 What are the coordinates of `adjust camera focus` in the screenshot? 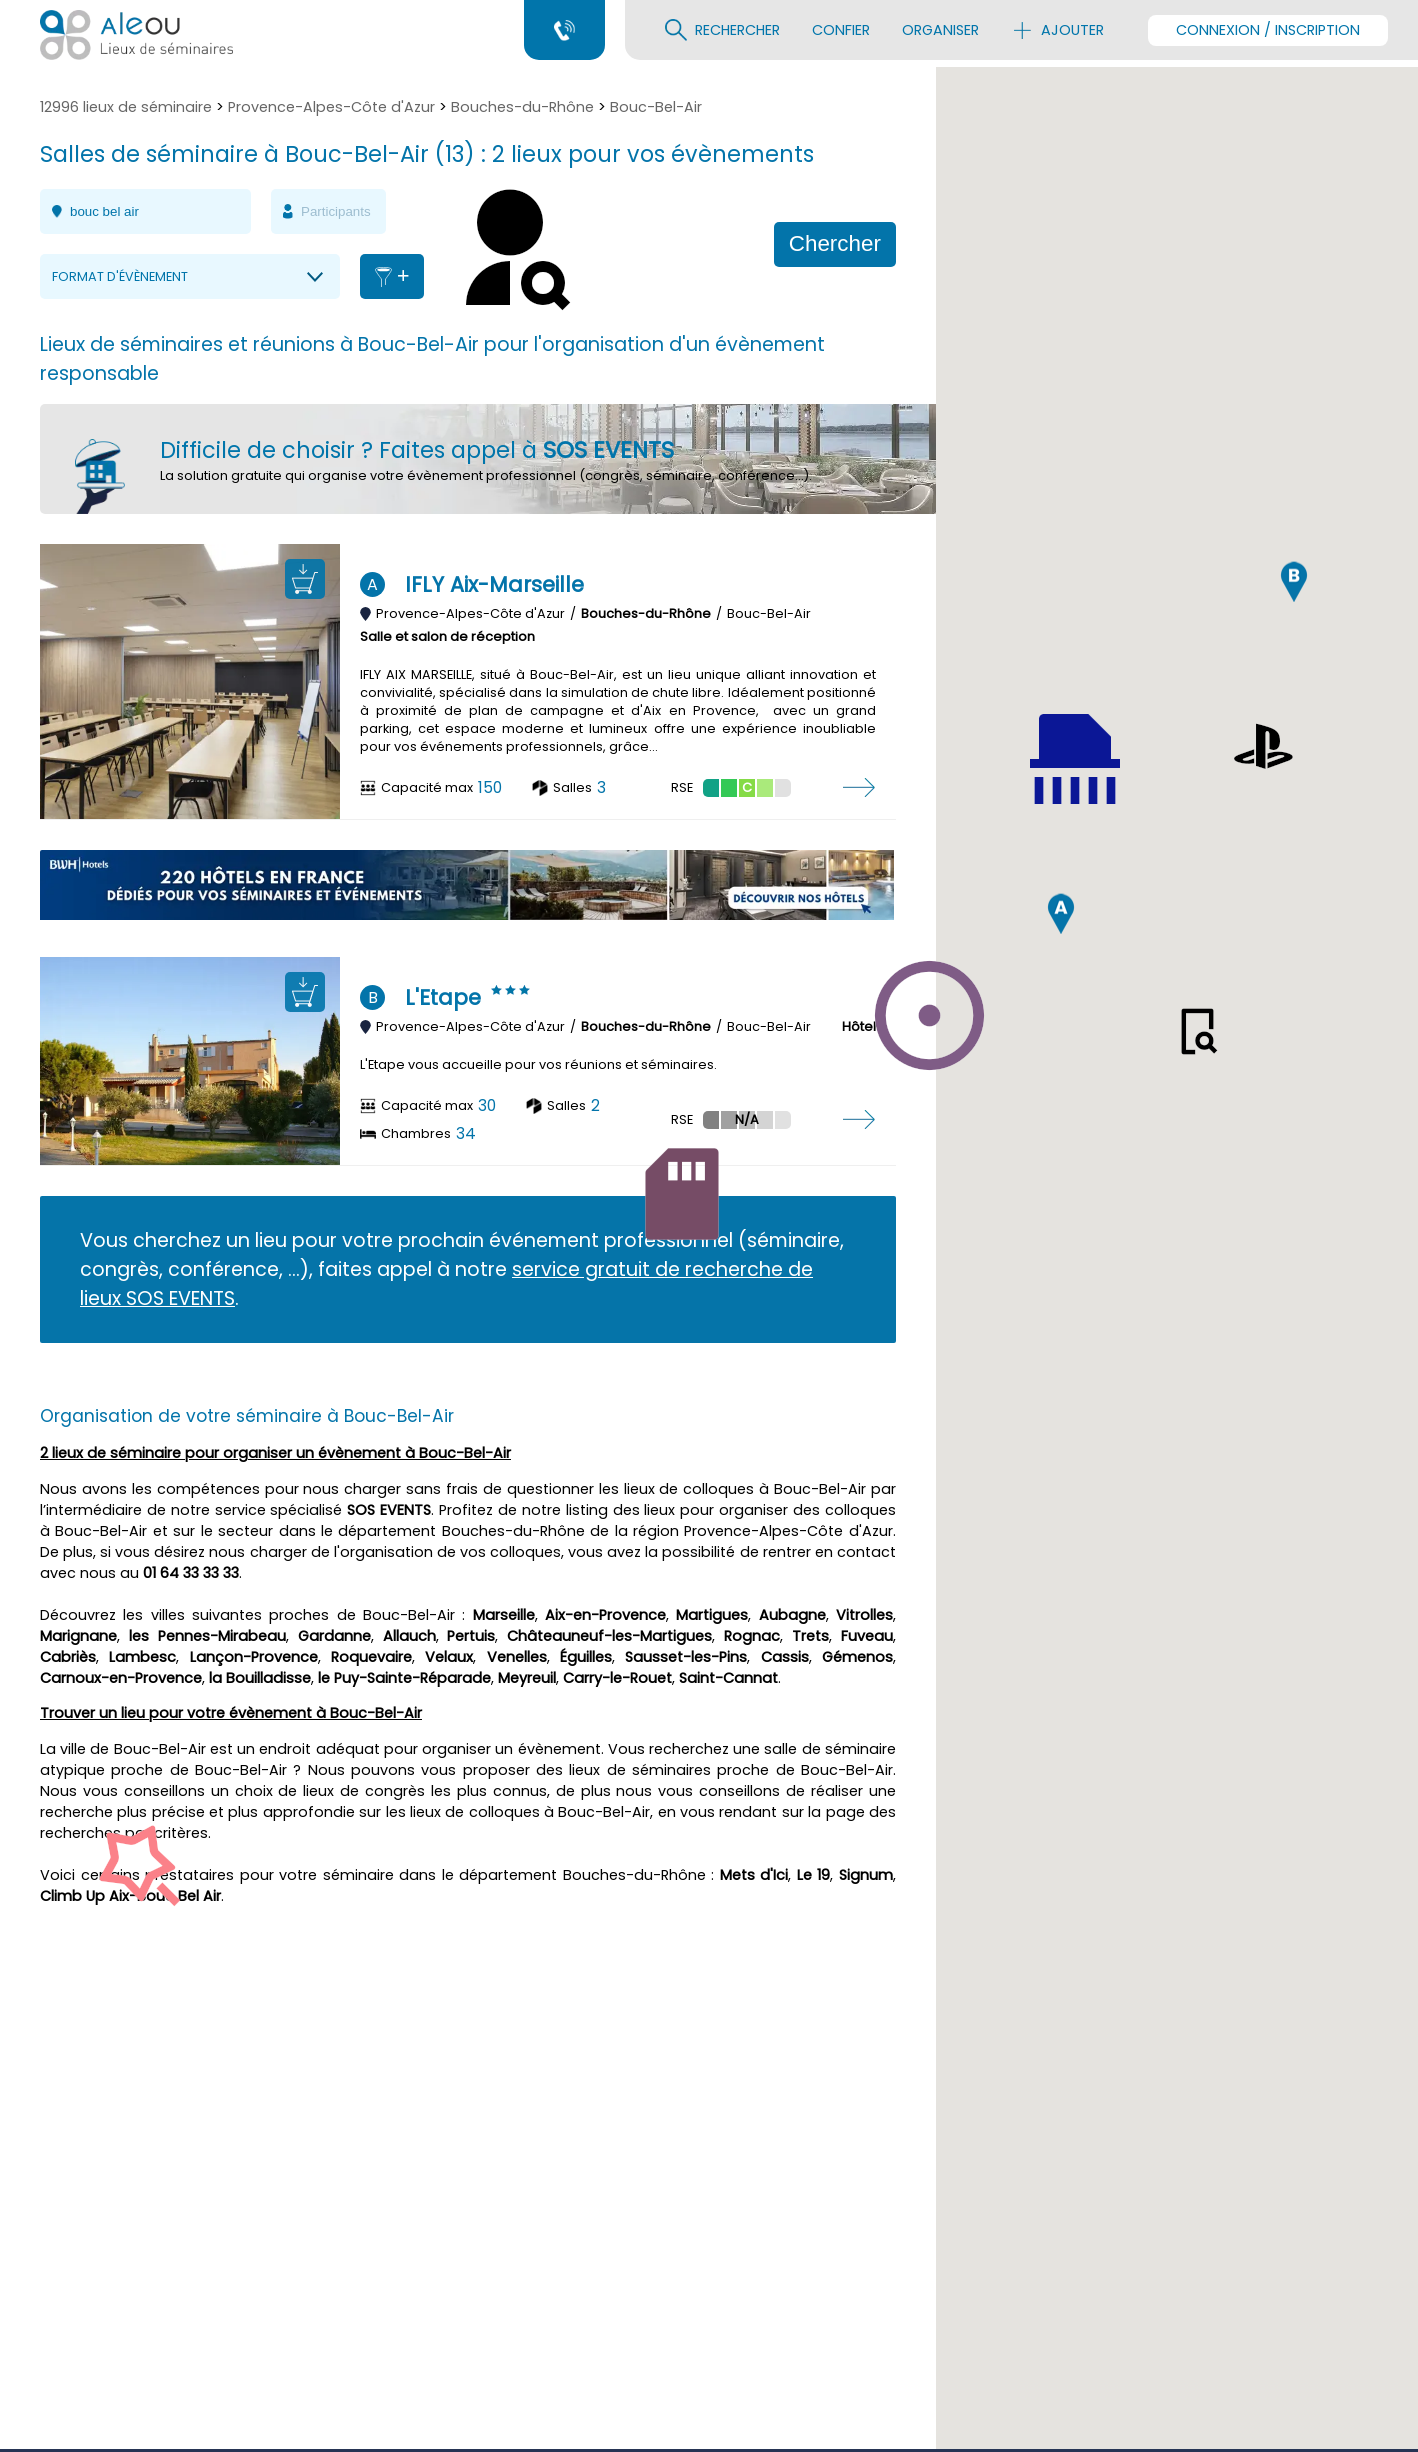 It's located at (929, 1015).